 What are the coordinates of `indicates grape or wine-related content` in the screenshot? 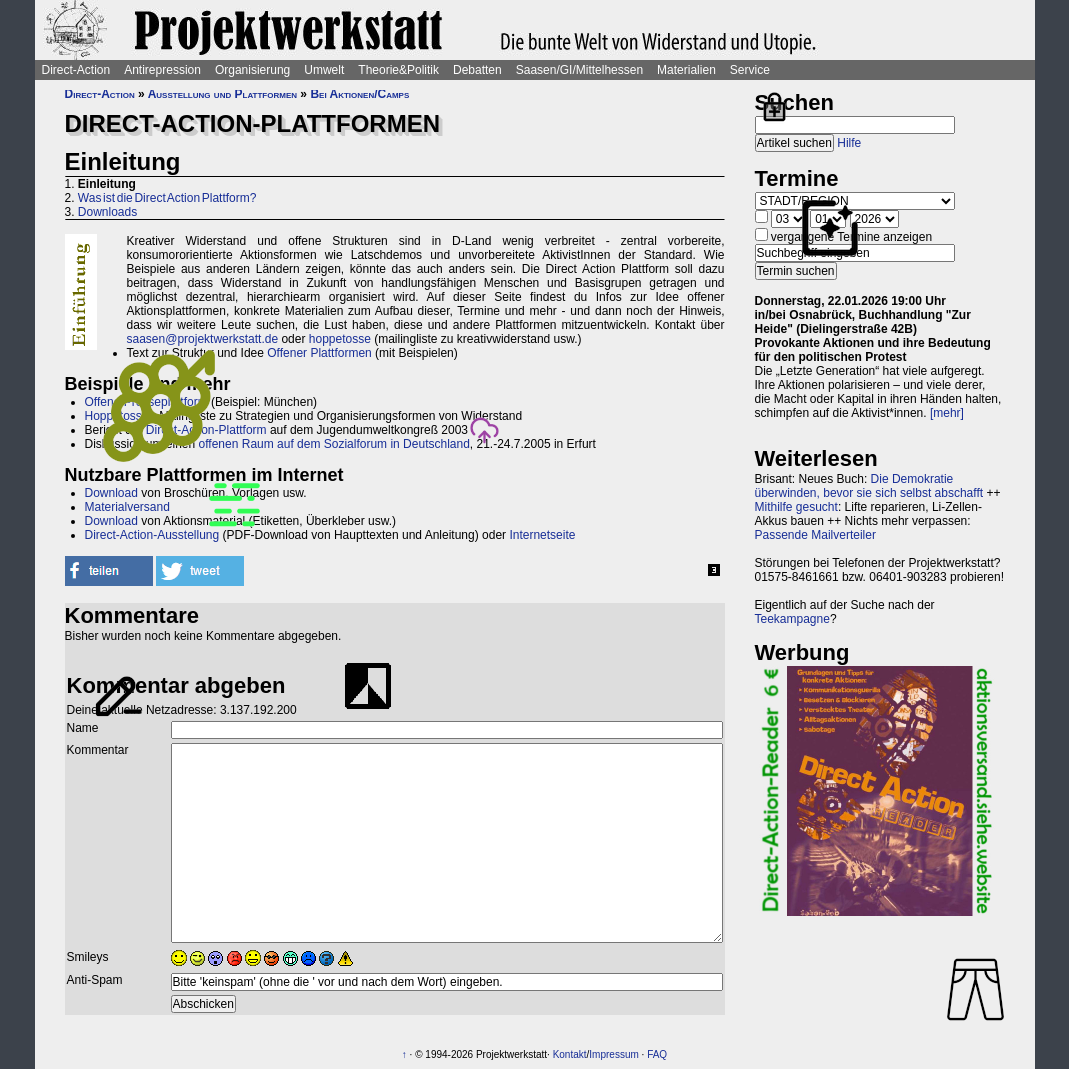 It's located at (159, 406).